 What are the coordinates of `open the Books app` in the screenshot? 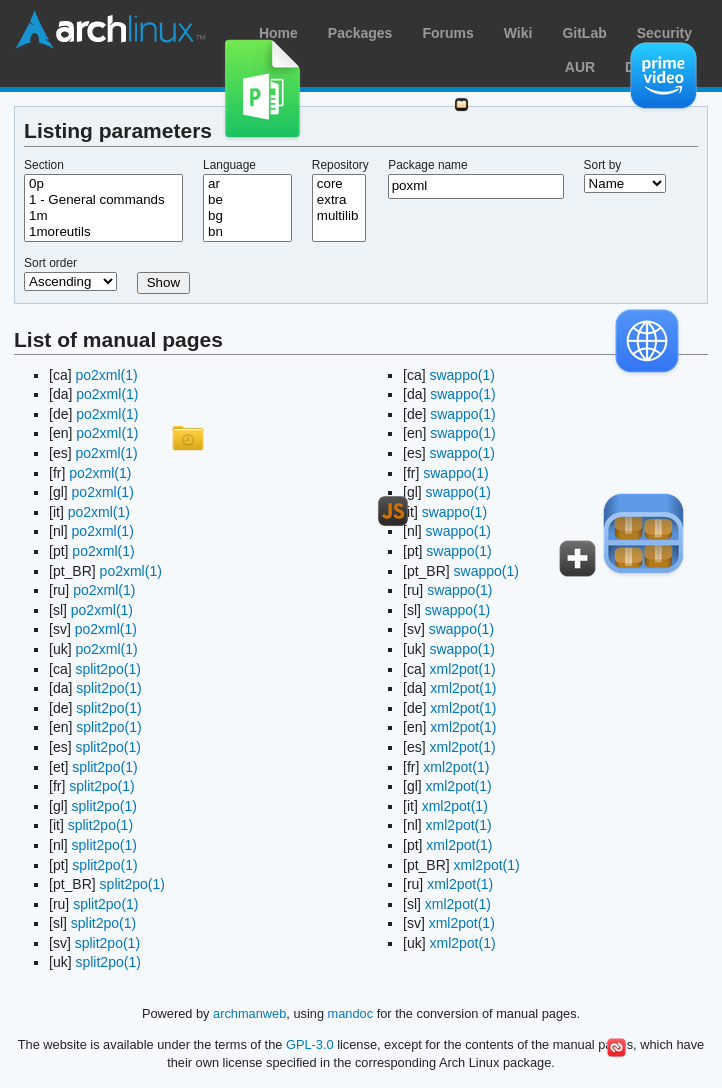 It's located at (461, 104).